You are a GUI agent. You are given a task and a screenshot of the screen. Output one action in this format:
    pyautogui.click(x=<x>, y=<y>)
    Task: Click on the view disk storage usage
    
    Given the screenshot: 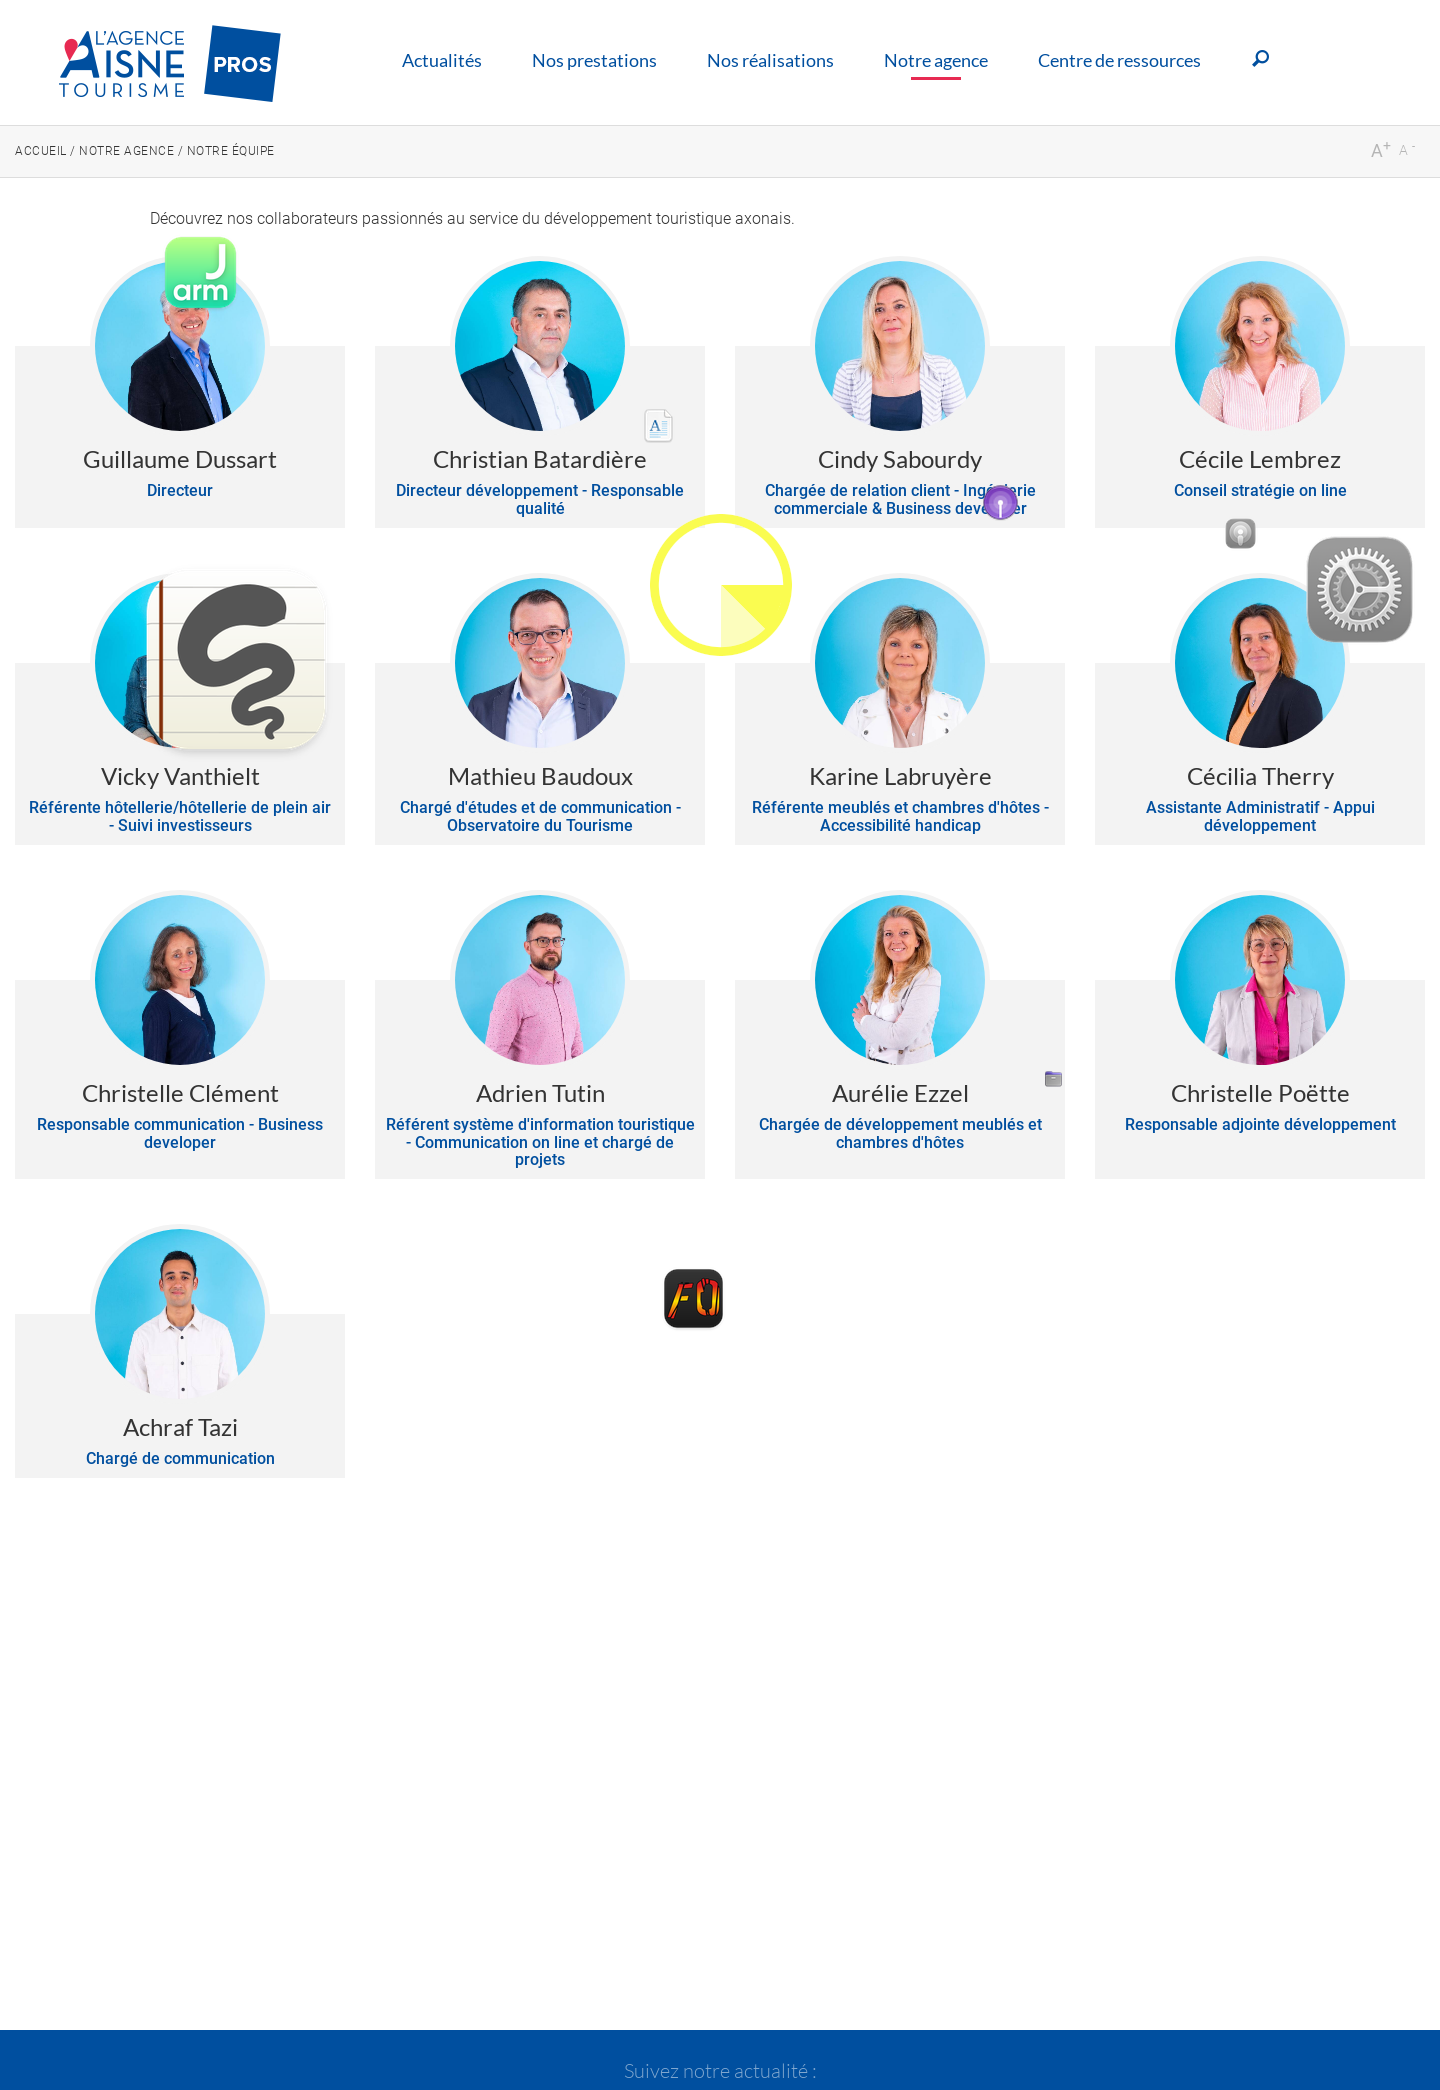 What is the action you would take?
    pyautogui.click(x=721, y=585)
    